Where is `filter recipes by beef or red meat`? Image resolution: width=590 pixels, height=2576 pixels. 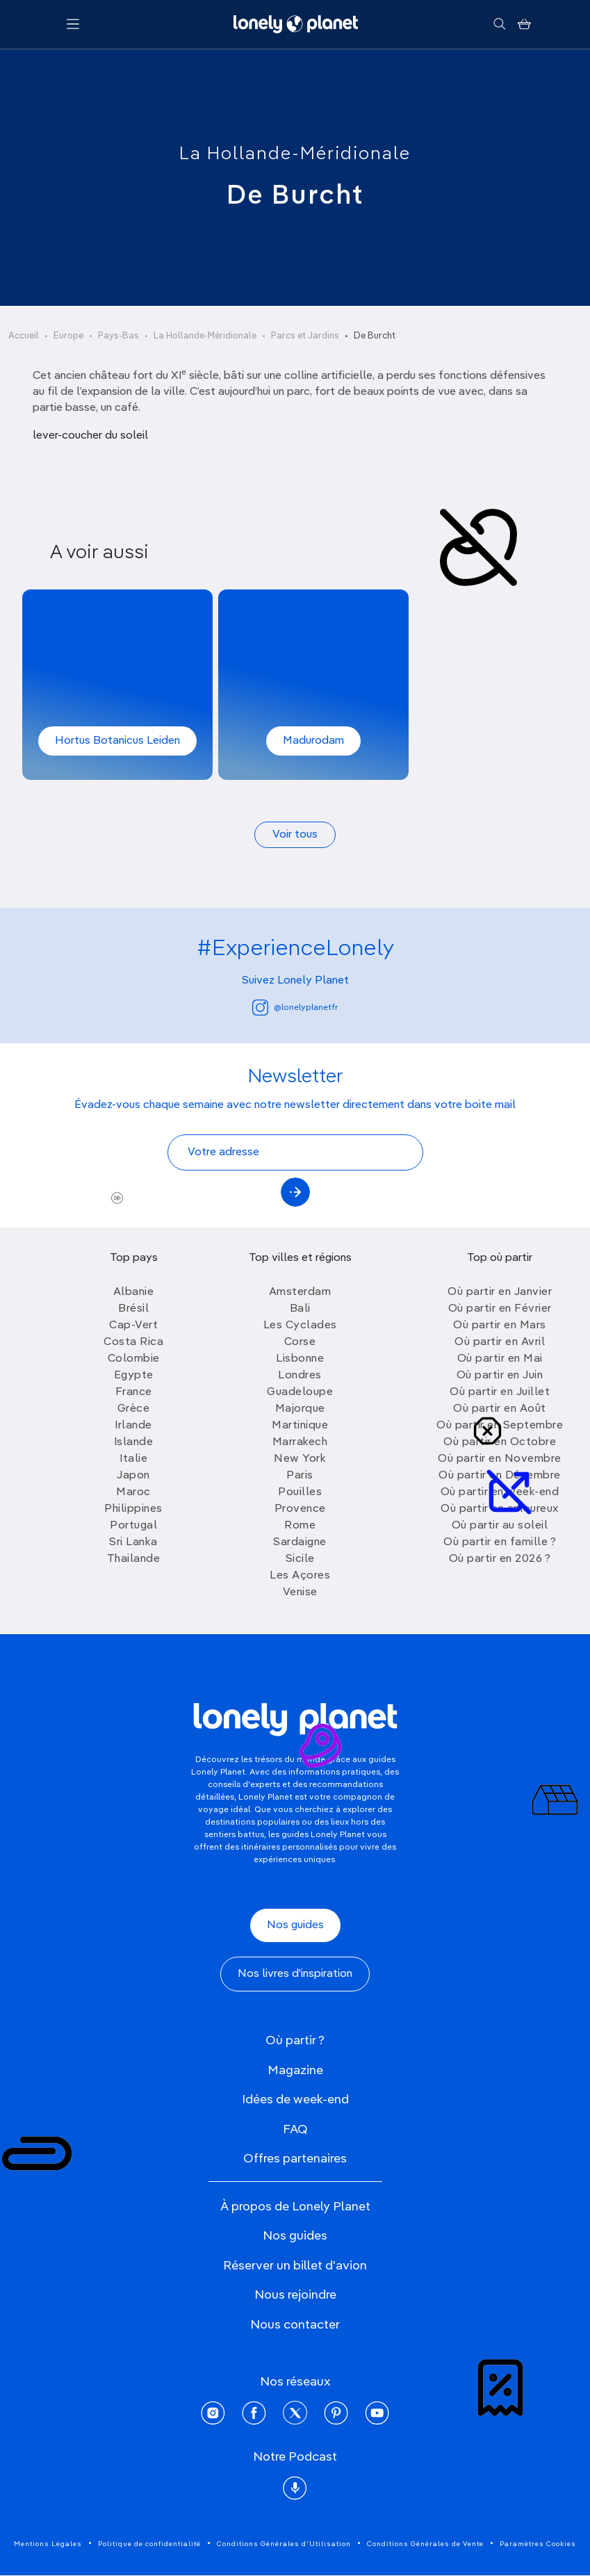 filter recipes by beef or red meat is located at coordinates (321, 1745).